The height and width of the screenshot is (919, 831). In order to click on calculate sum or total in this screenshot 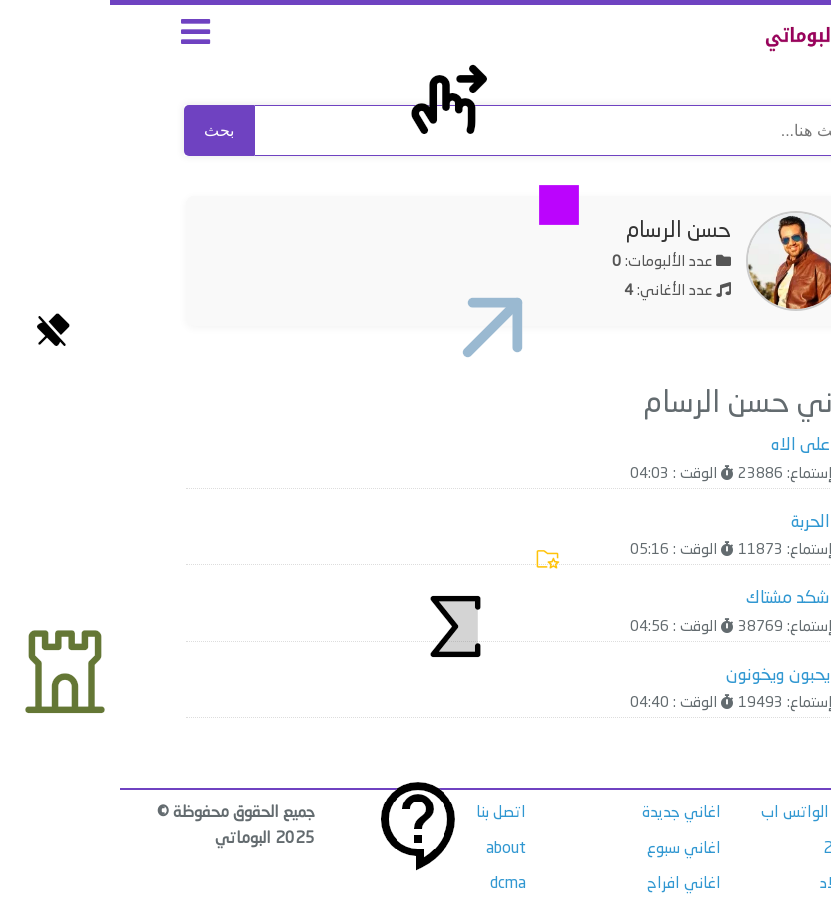, I will do `click(455, 626)`.